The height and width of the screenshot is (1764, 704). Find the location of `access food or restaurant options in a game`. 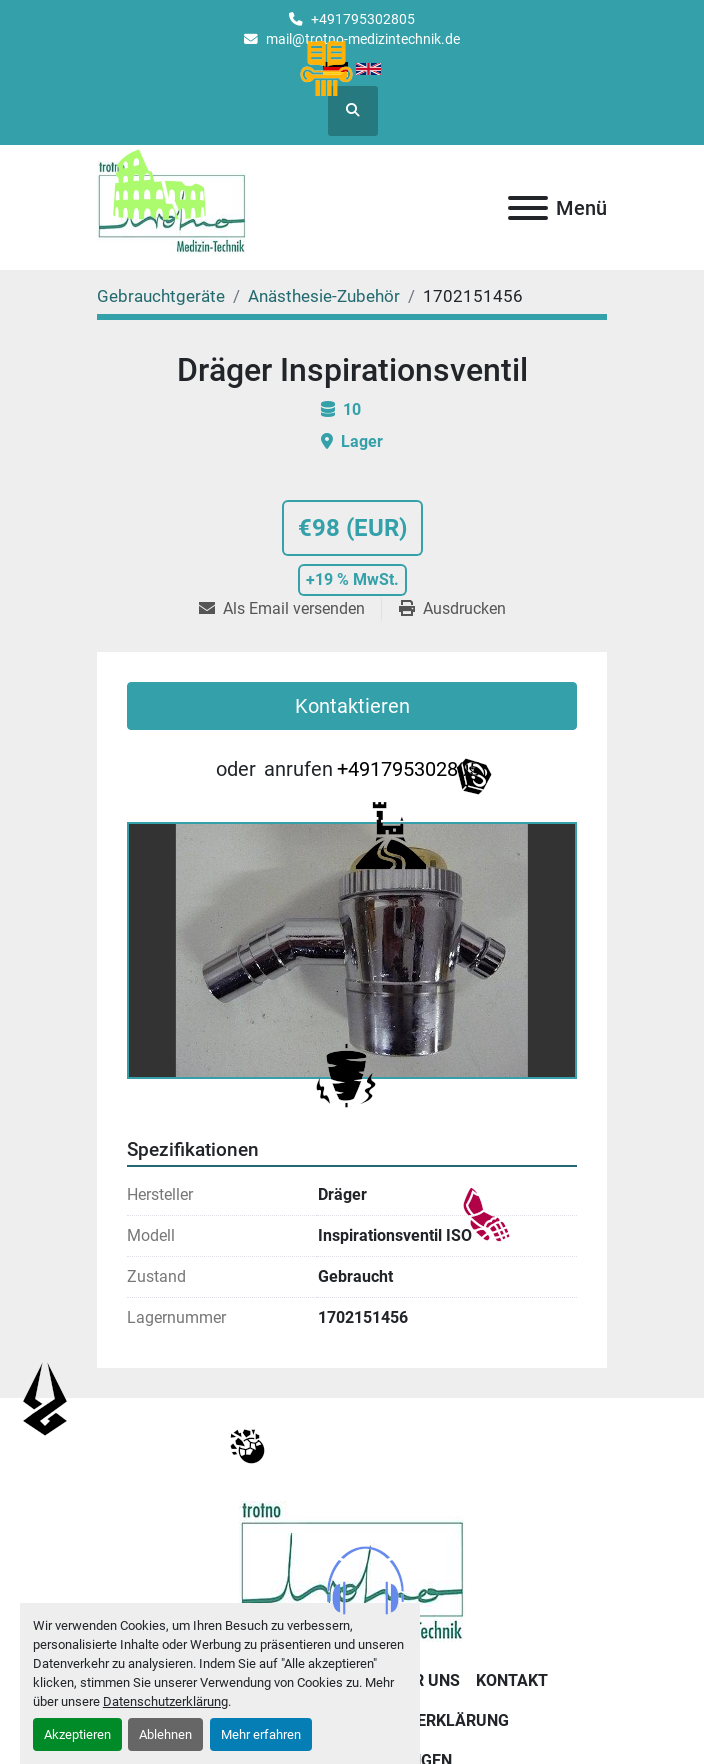

access food or restaurant options in a game is located at coordinates (346, 1075).